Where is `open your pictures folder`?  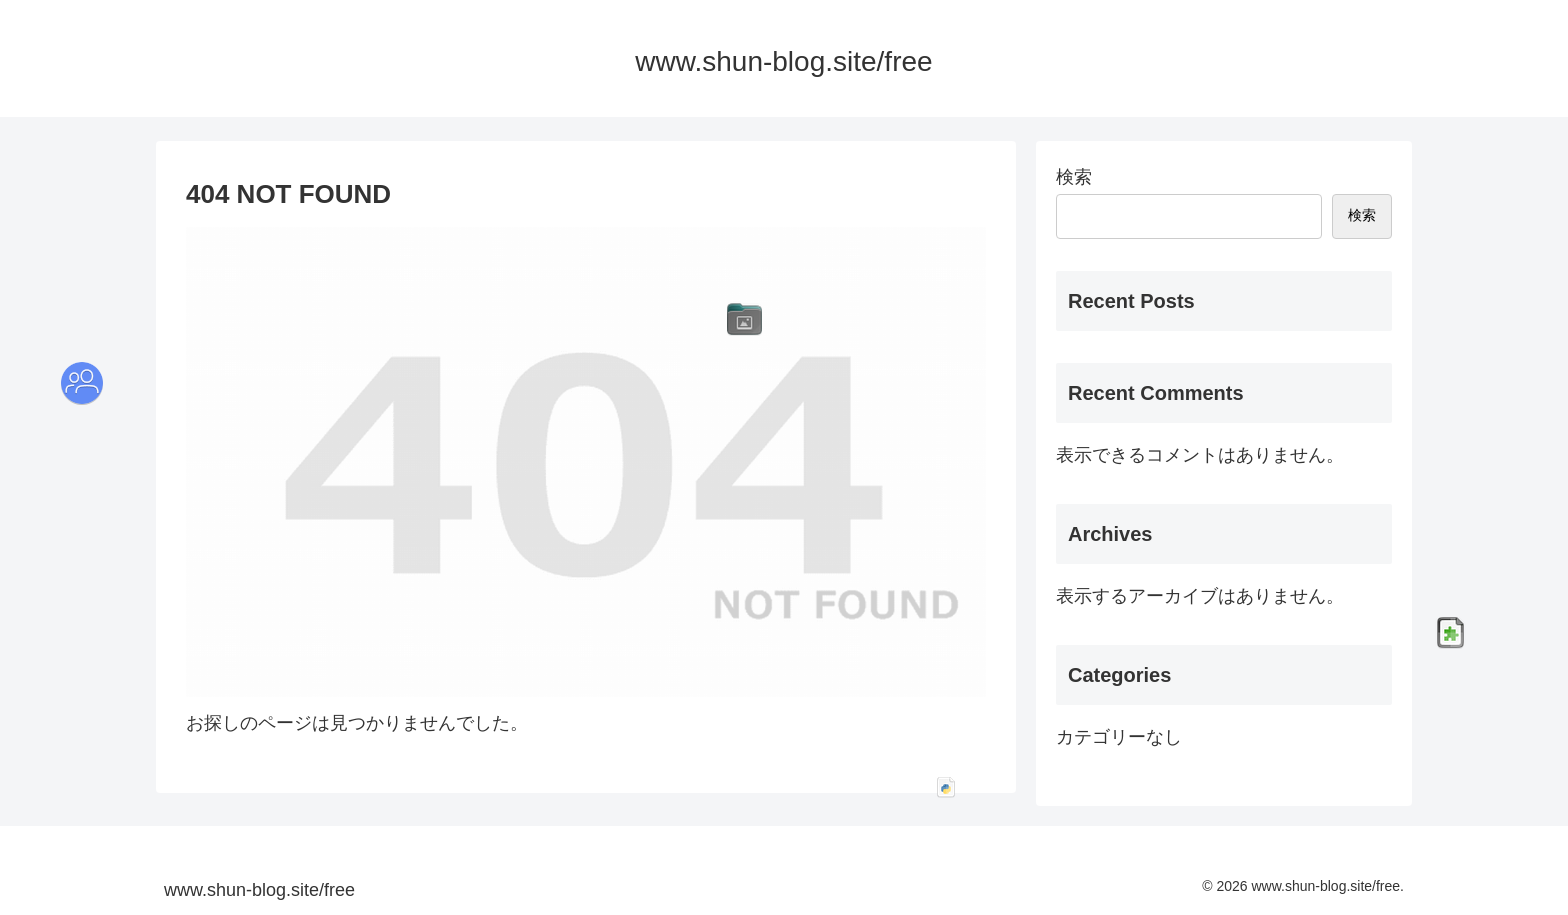
open your pictures folder is located at coordinates (744, 318).